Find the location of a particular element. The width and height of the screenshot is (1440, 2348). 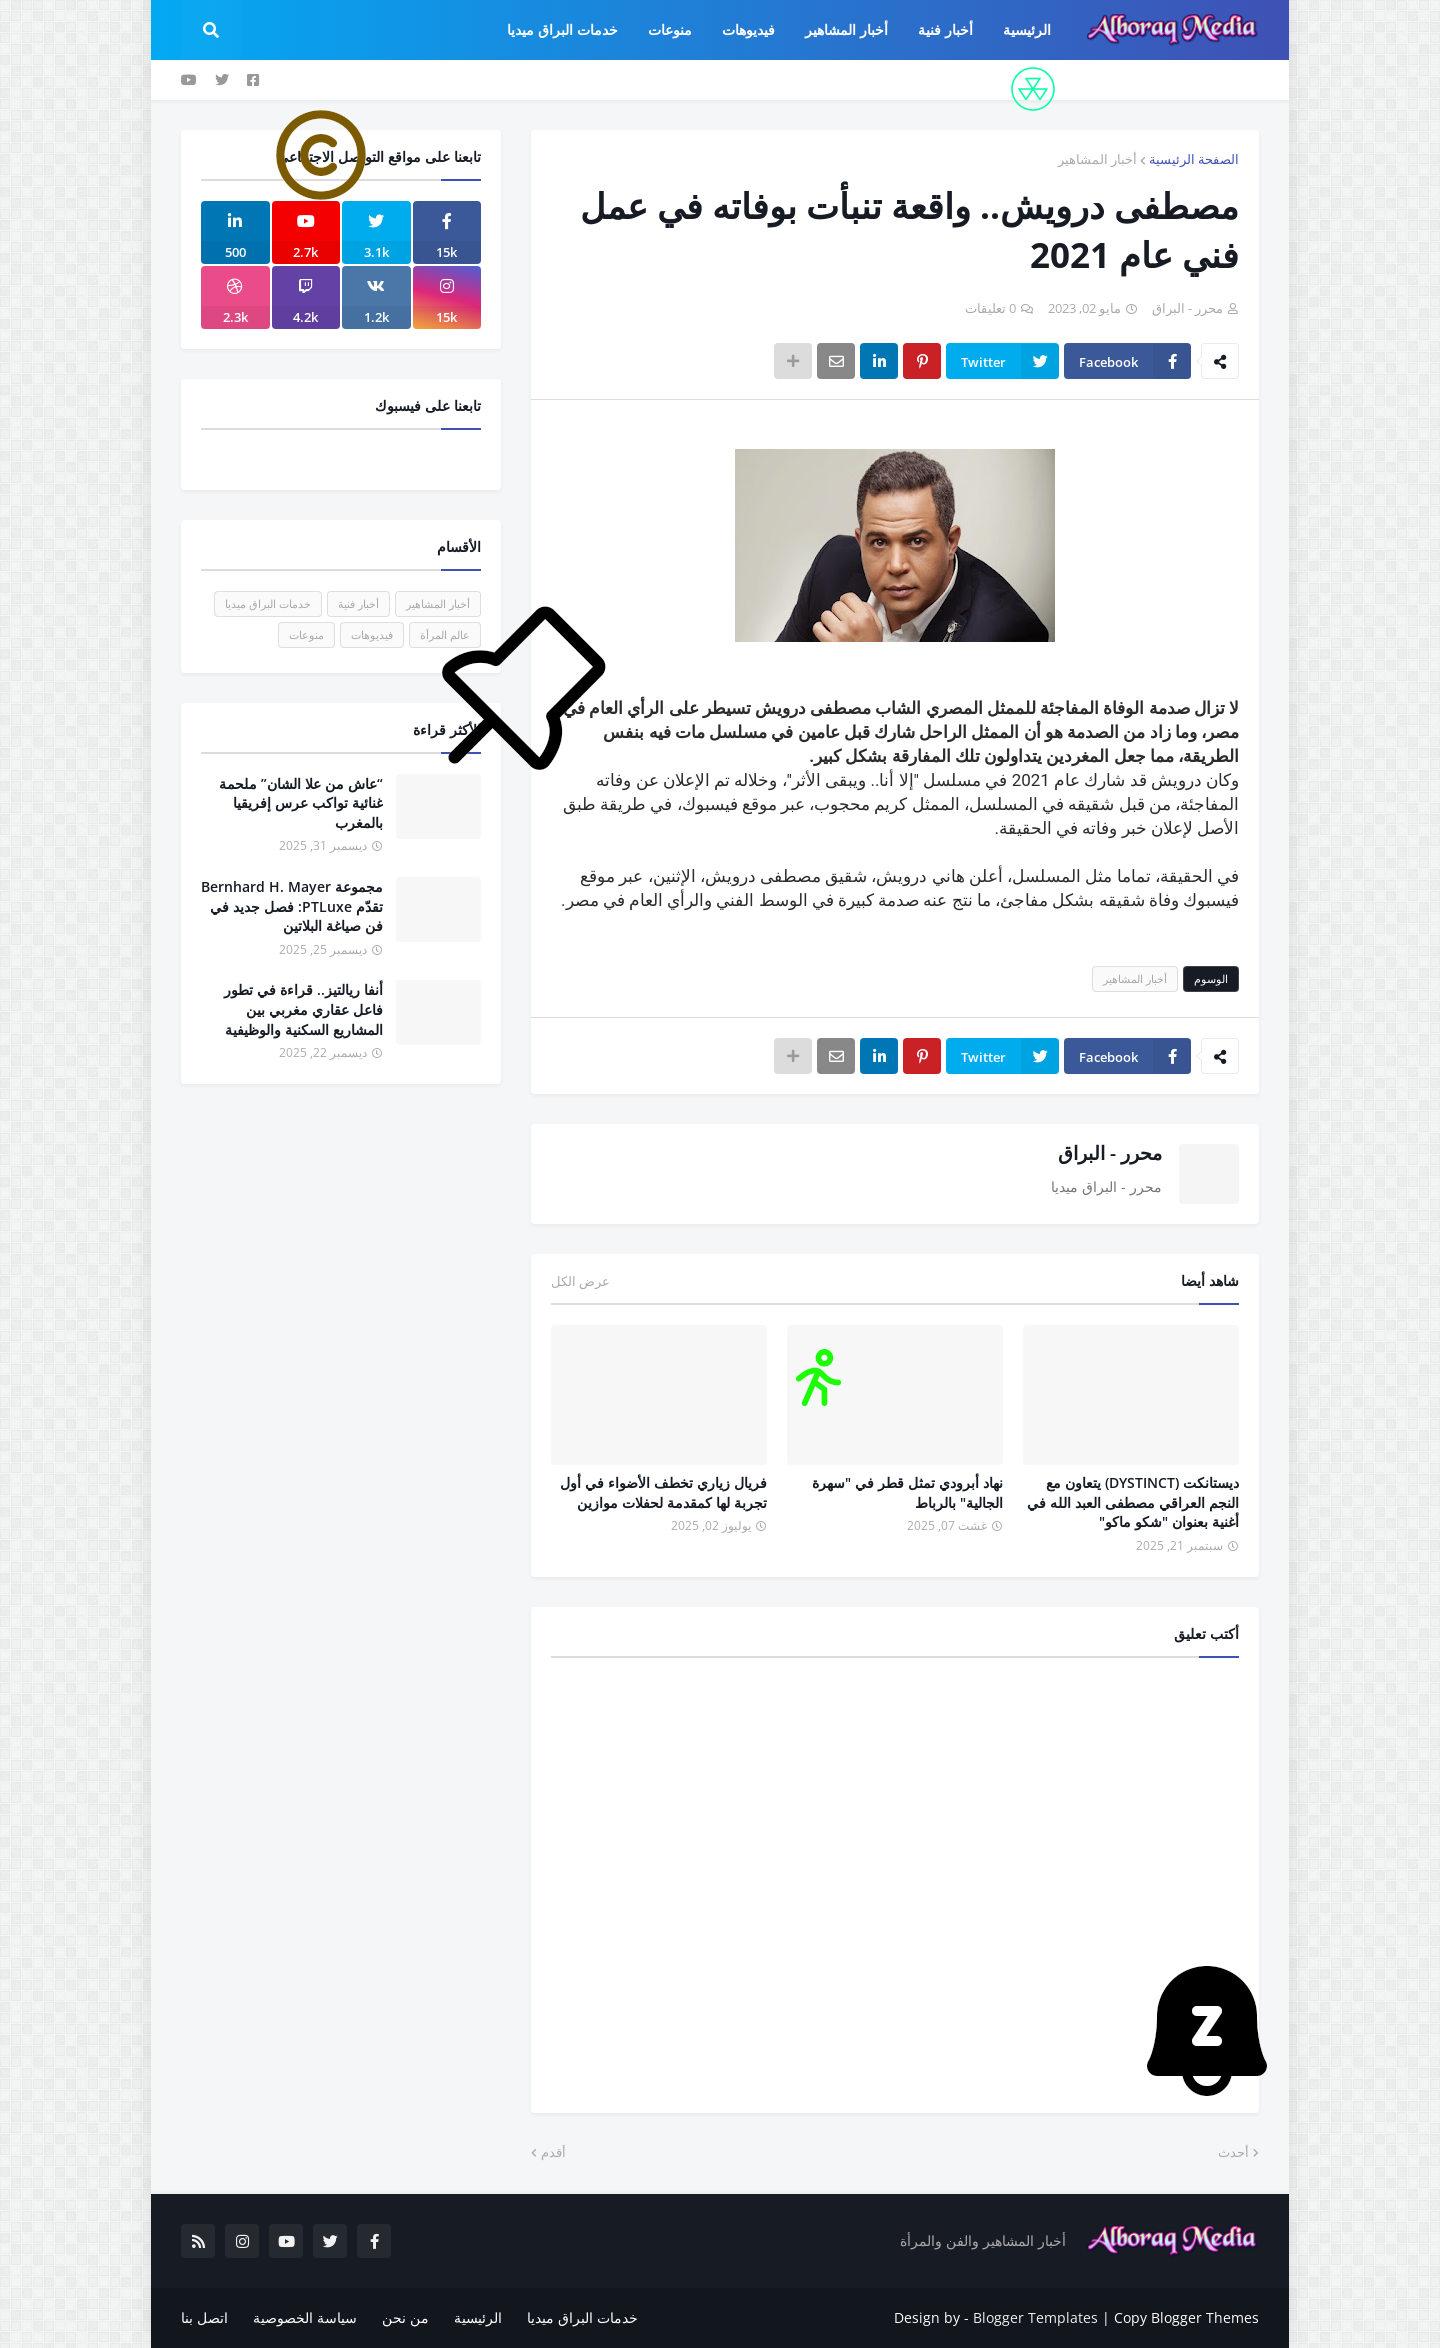

pin an item to keep it visible is located at coordinates (517, 694).